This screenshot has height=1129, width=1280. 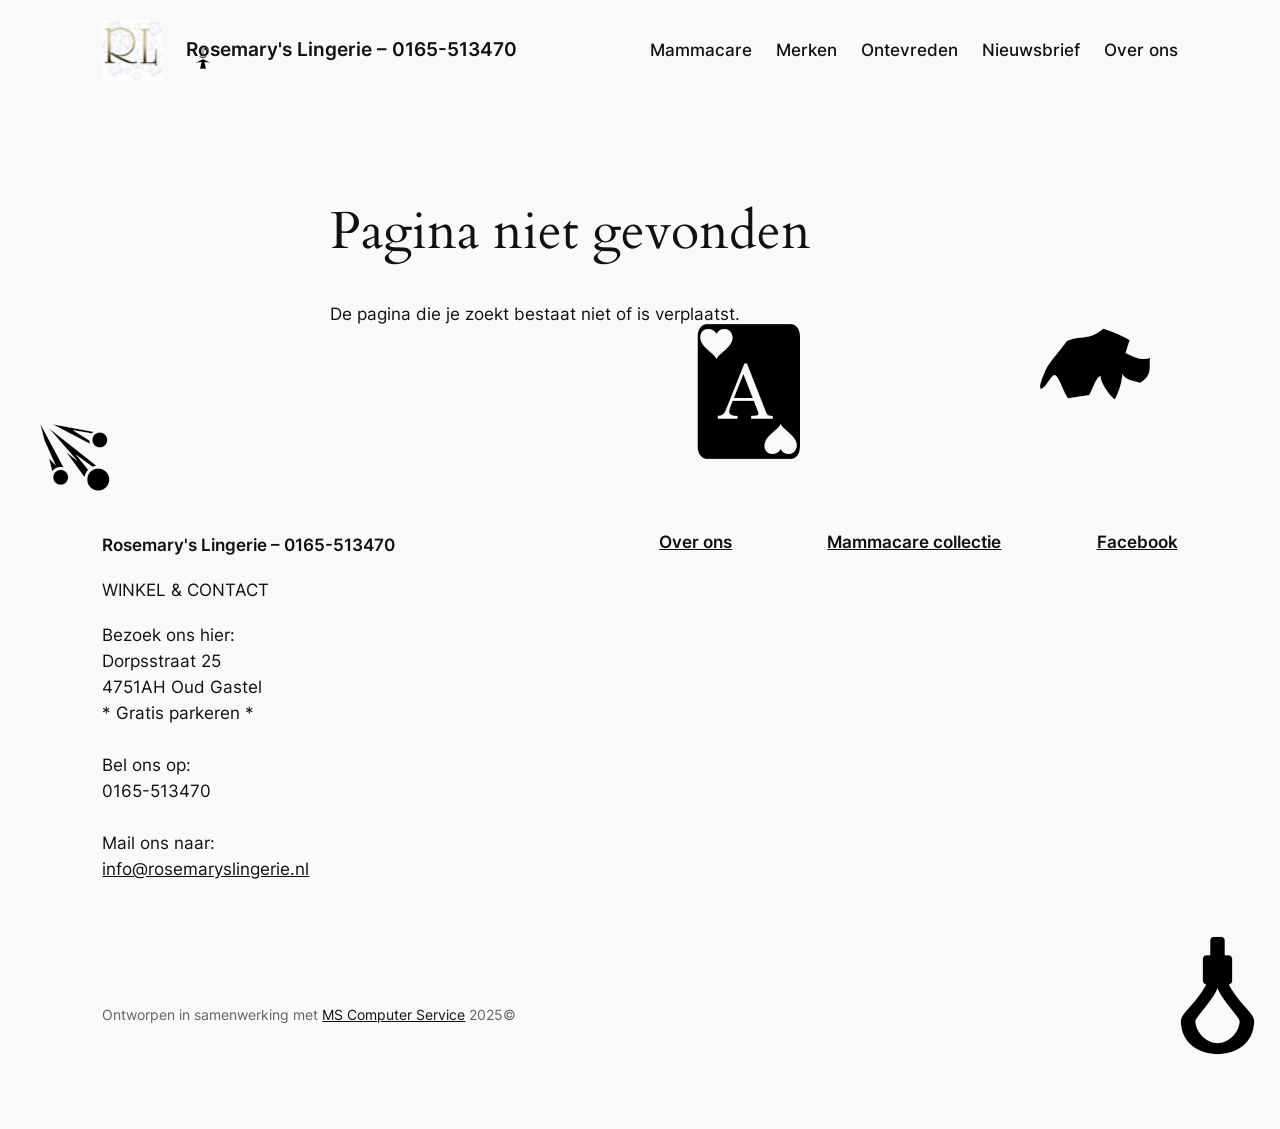 What do you see at coordinates (75, 455) in the screenshot?
I see `launch projectiles or balls` at bounding box center [75, 455].